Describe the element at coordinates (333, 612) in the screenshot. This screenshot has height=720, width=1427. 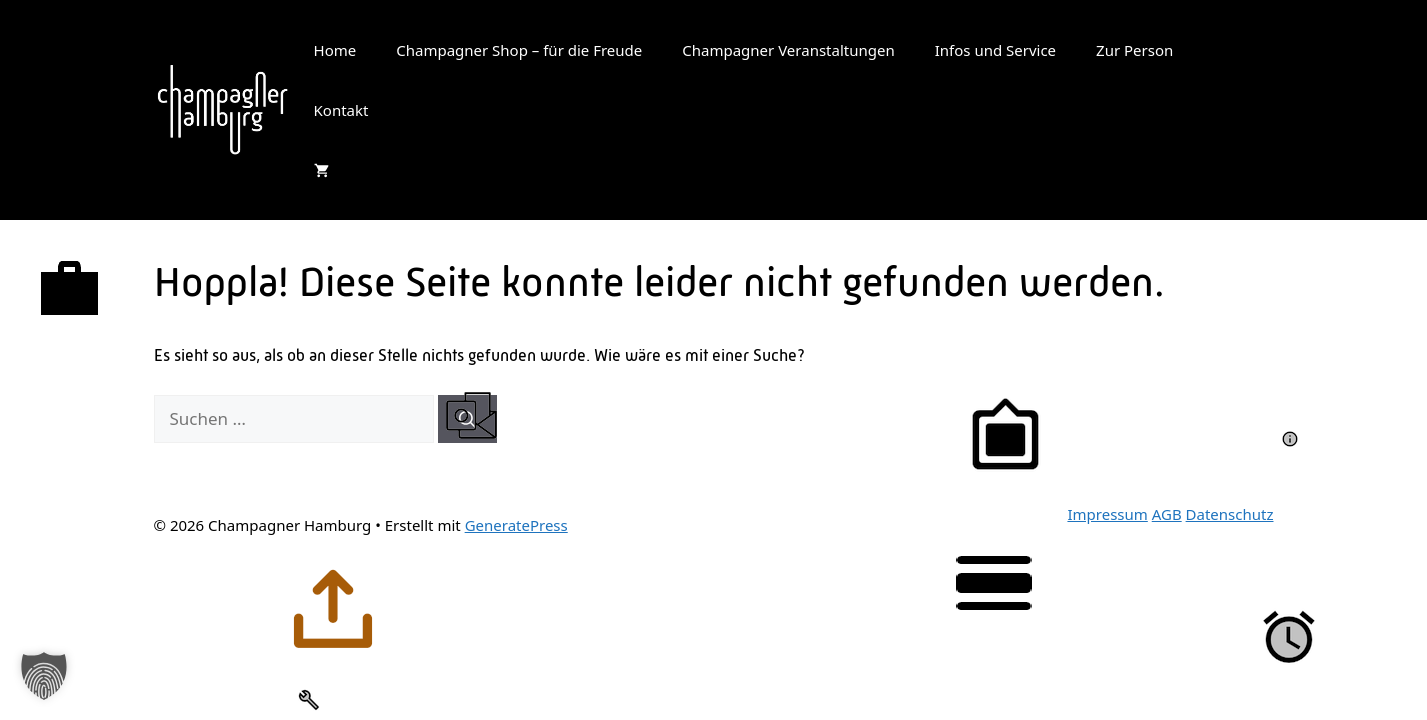
I see `upload a file or document` at that location.